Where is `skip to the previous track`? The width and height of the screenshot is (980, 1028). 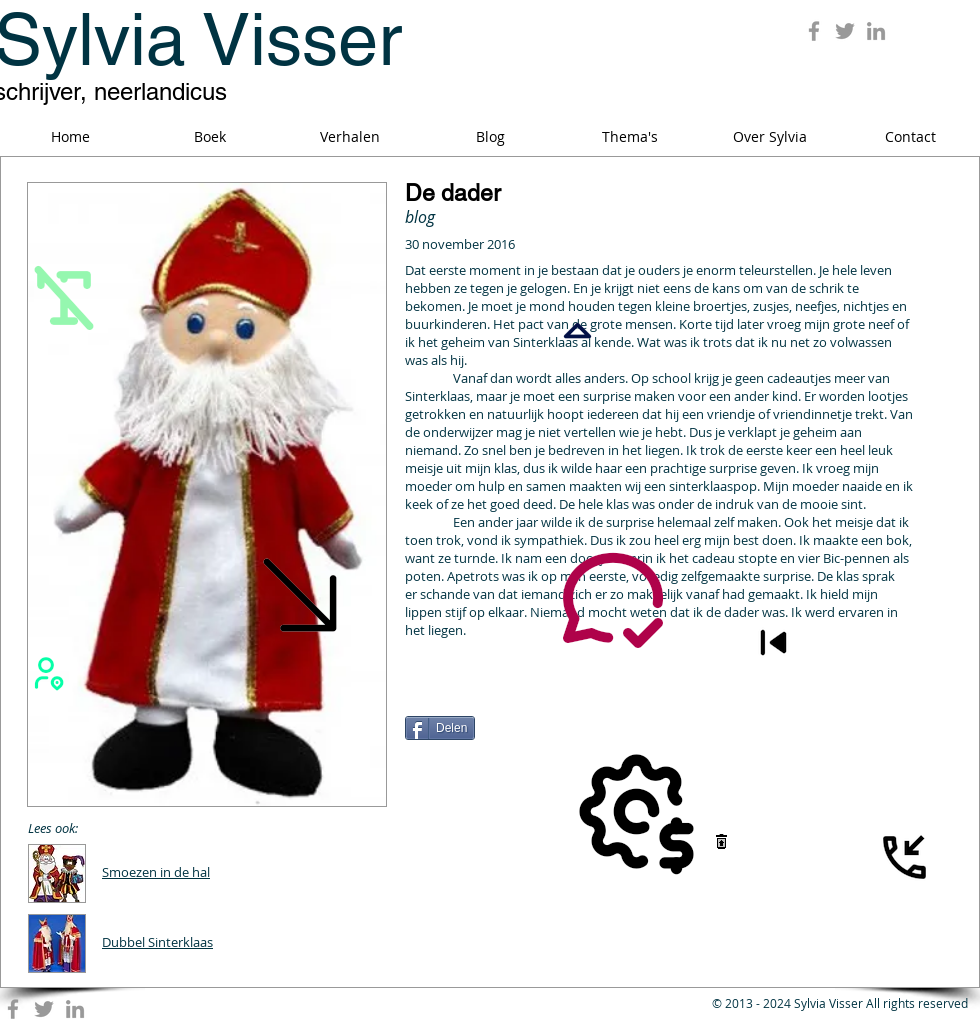
skip to the previous track is located at coordinates (773, 642).